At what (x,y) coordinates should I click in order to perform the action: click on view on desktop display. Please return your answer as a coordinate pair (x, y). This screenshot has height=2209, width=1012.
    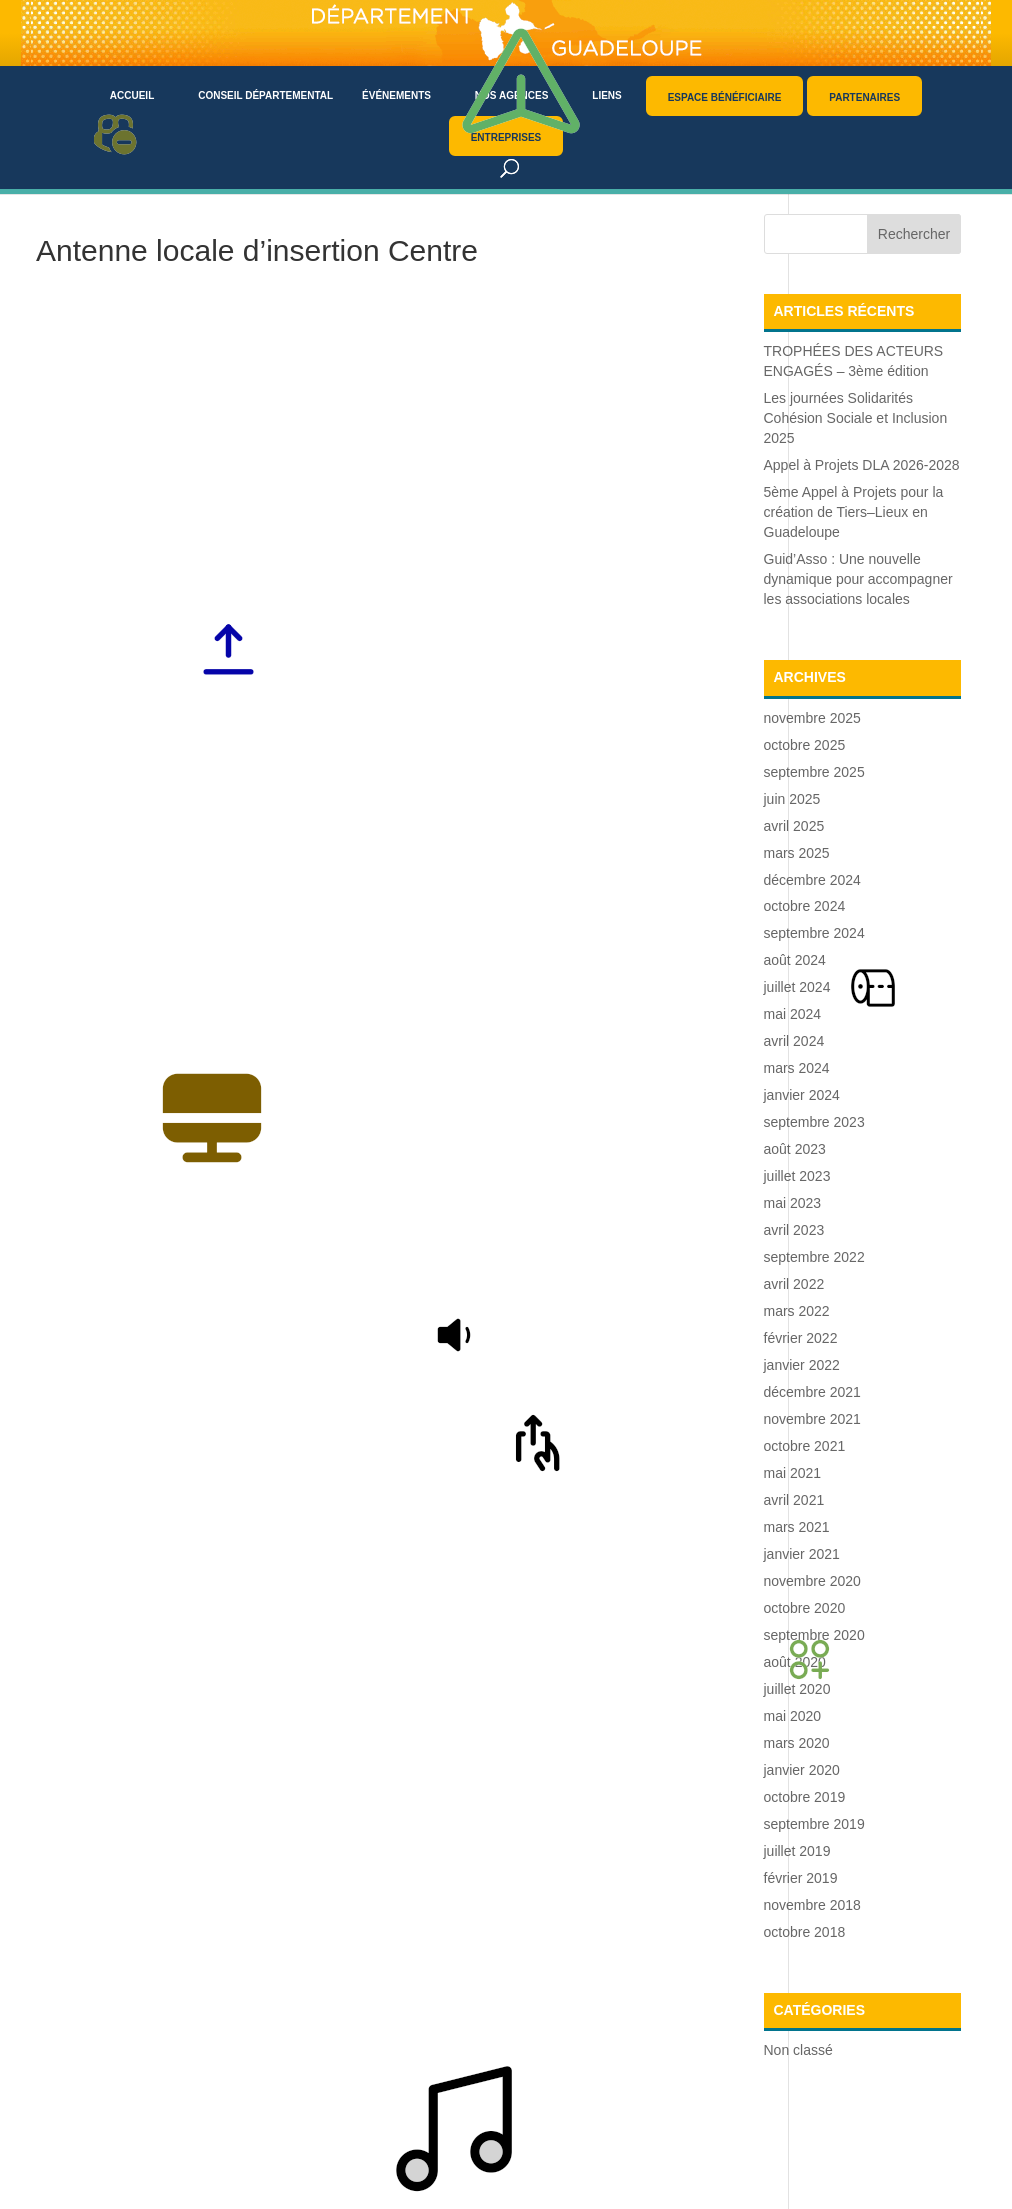
    Looking at the image, I should click on (212, 1118).